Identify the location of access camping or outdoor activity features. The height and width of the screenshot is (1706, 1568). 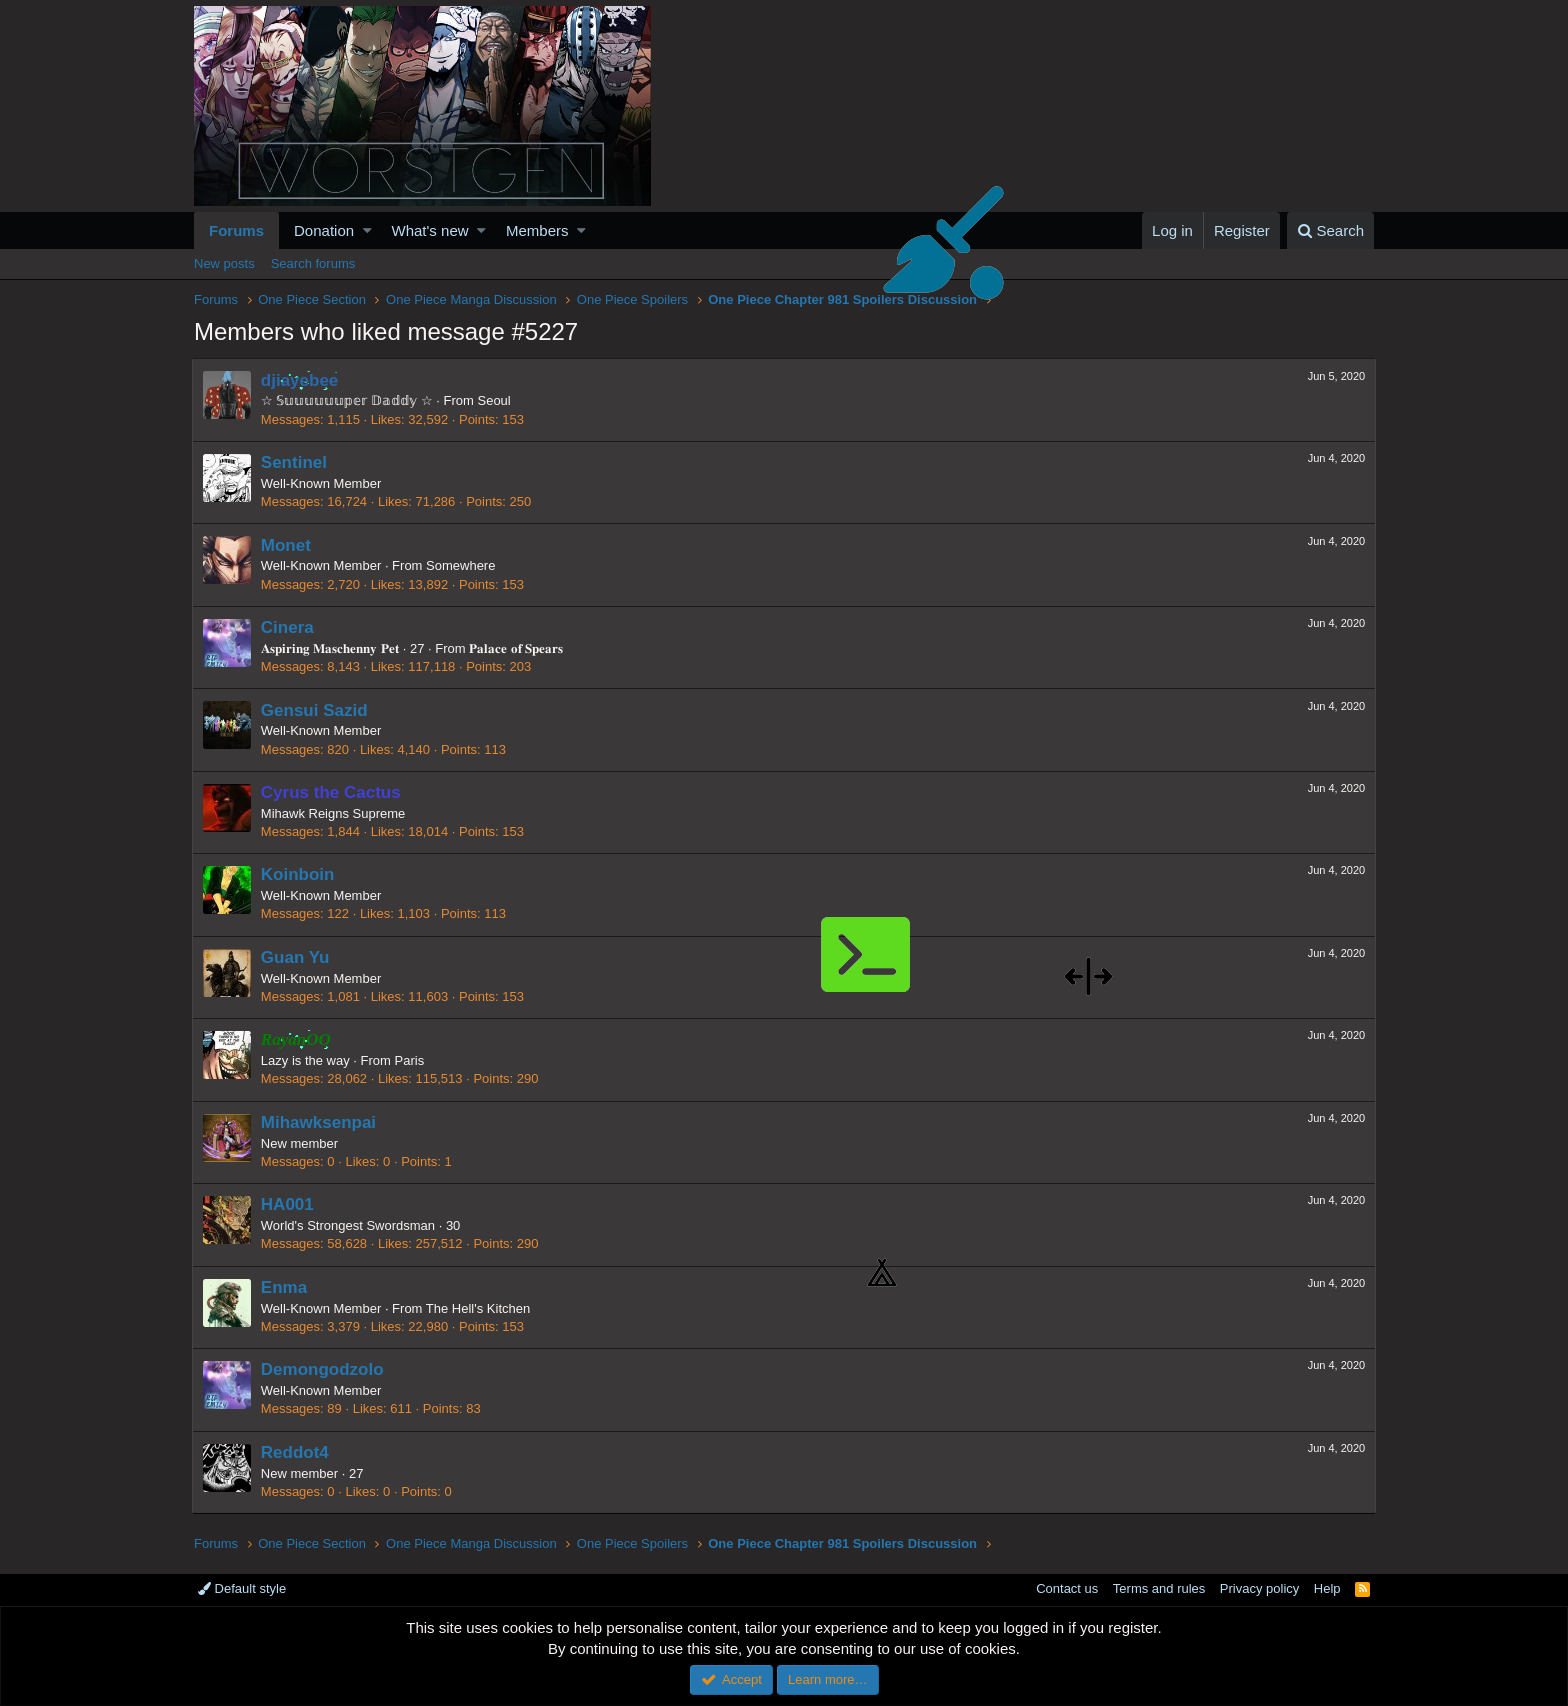
(882, 1274).